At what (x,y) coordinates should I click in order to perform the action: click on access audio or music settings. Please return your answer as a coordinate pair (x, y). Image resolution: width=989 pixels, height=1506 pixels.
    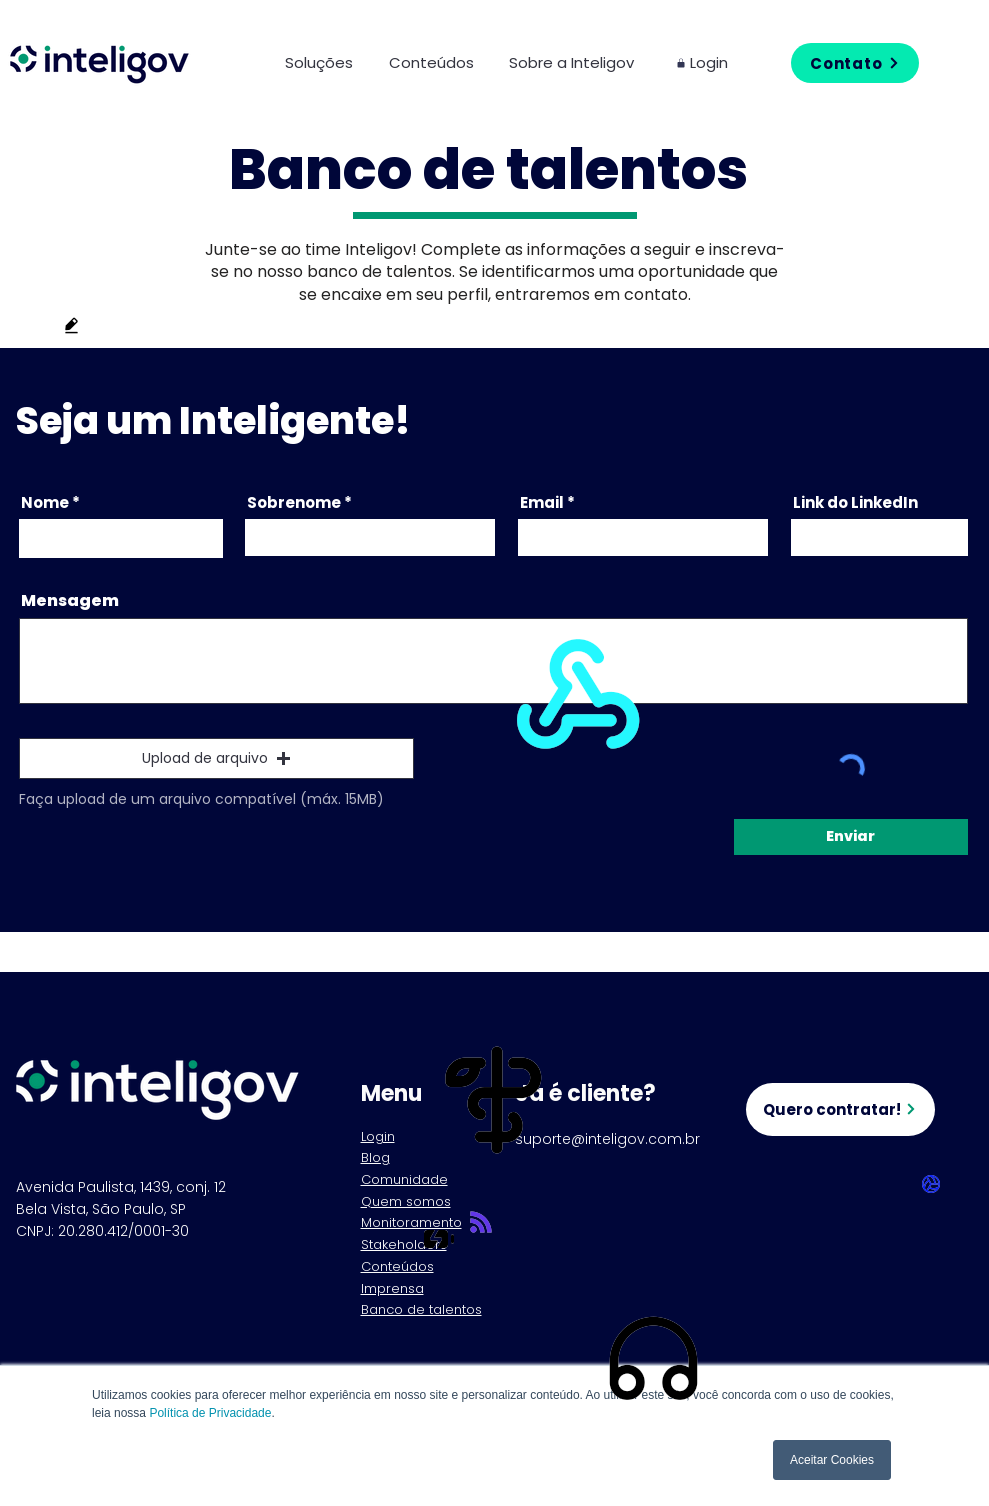
    Looking at the image, I should click on (653, 1360).